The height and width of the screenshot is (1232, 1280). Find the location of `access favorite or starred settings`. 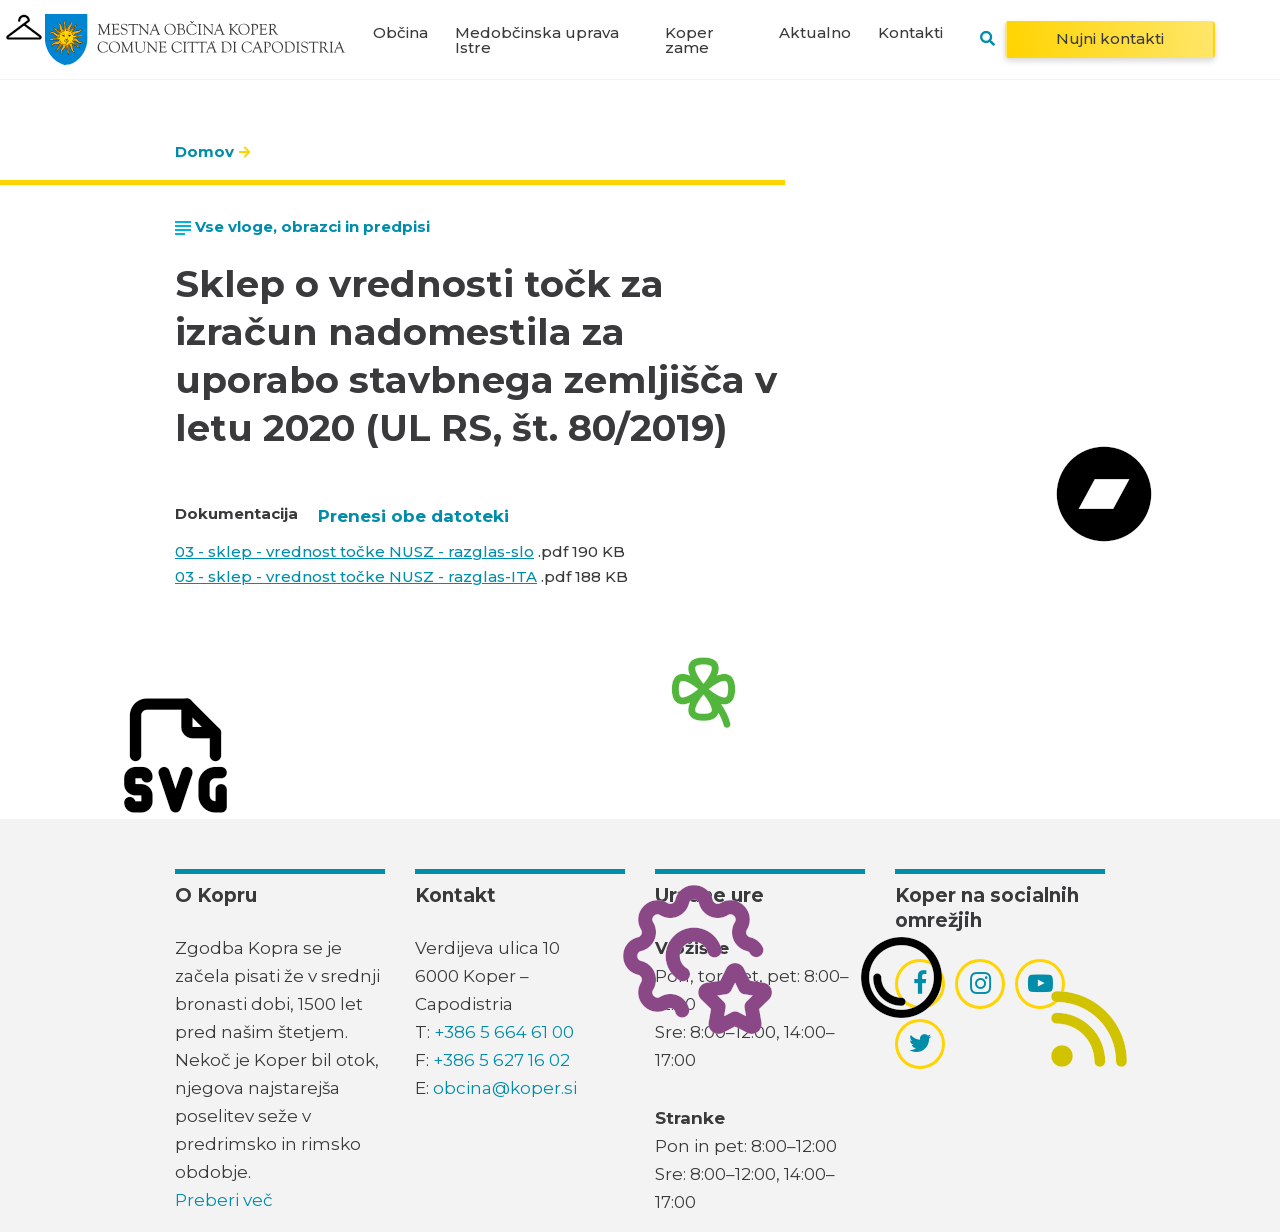

access favorite or starred settings is located at coordinates (694, 956).